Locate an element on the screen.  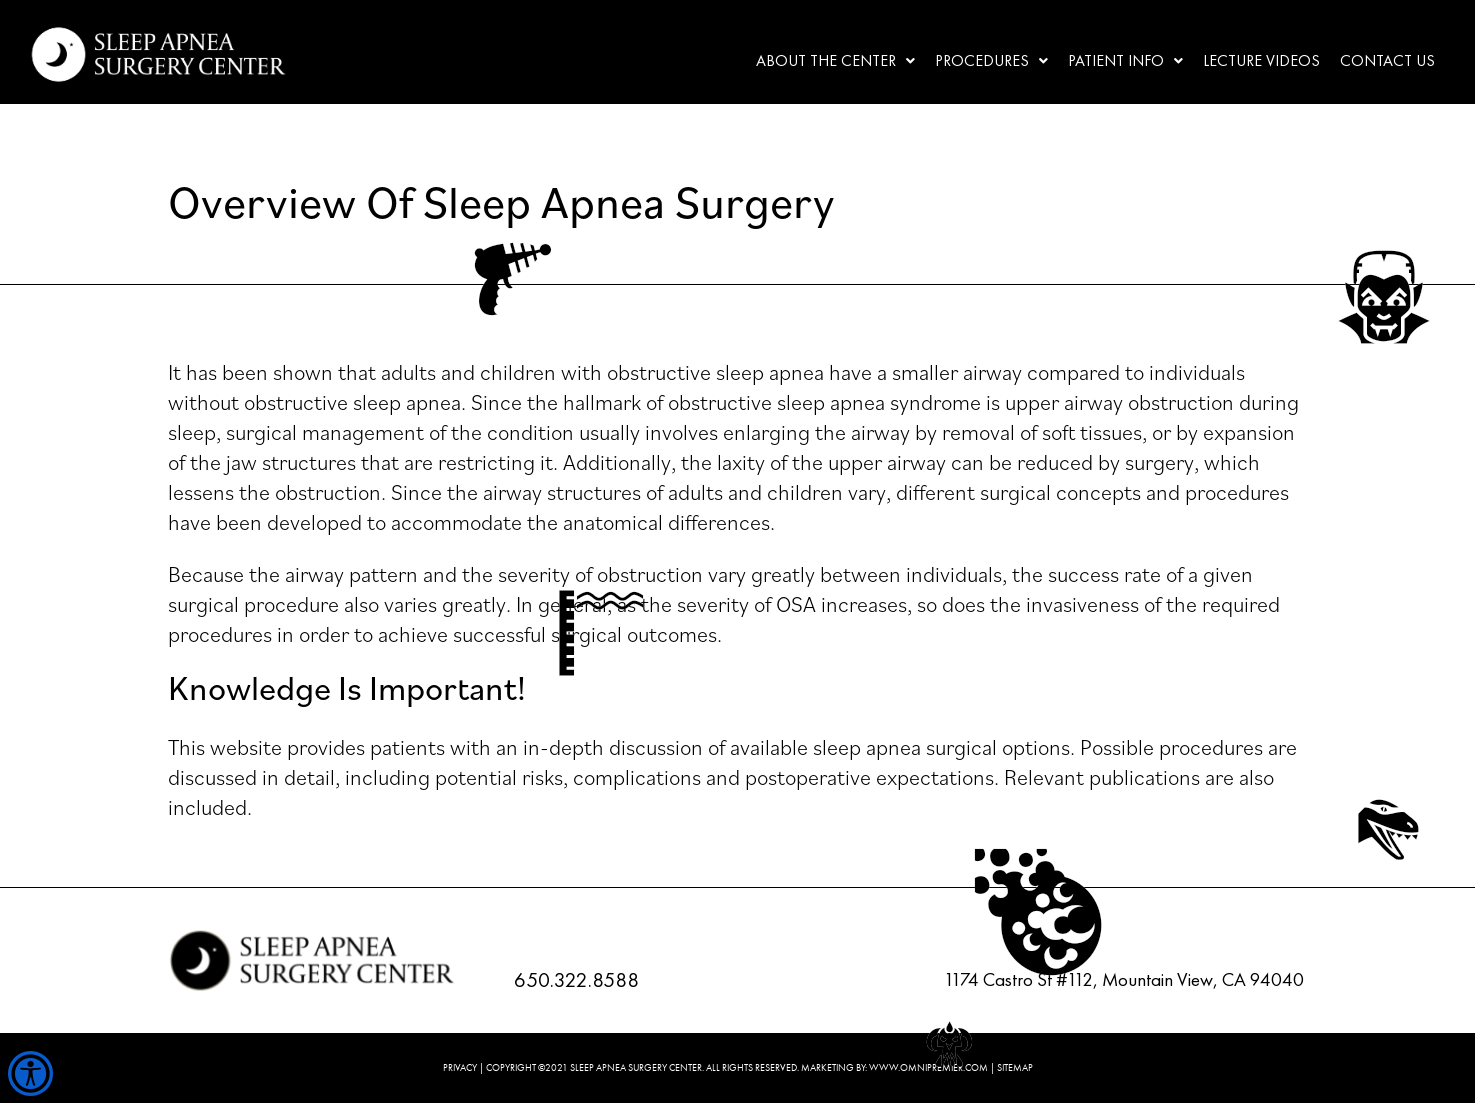
diablo or demon-themed game mode is located at coordinates (949, 1044).